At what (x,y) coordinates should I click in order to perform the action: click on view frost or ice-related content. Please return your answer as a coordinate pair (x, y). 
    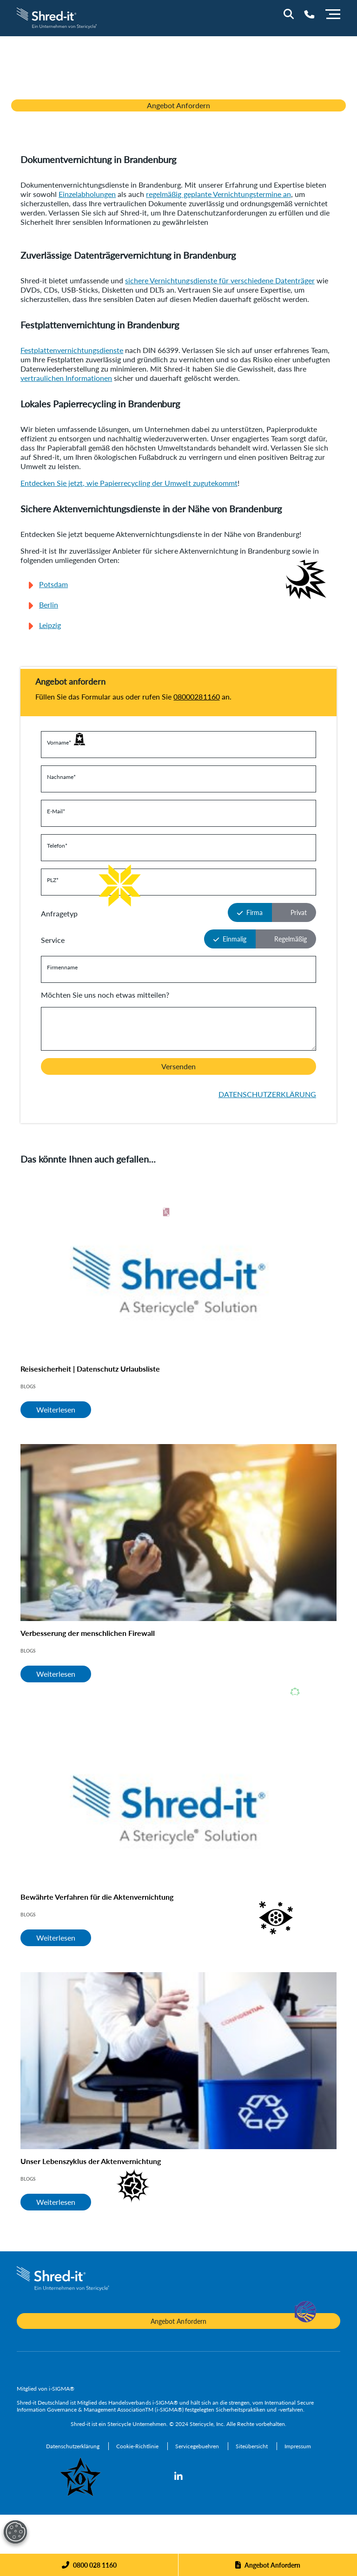
    Looking at the image, I should click on (276, 1917).